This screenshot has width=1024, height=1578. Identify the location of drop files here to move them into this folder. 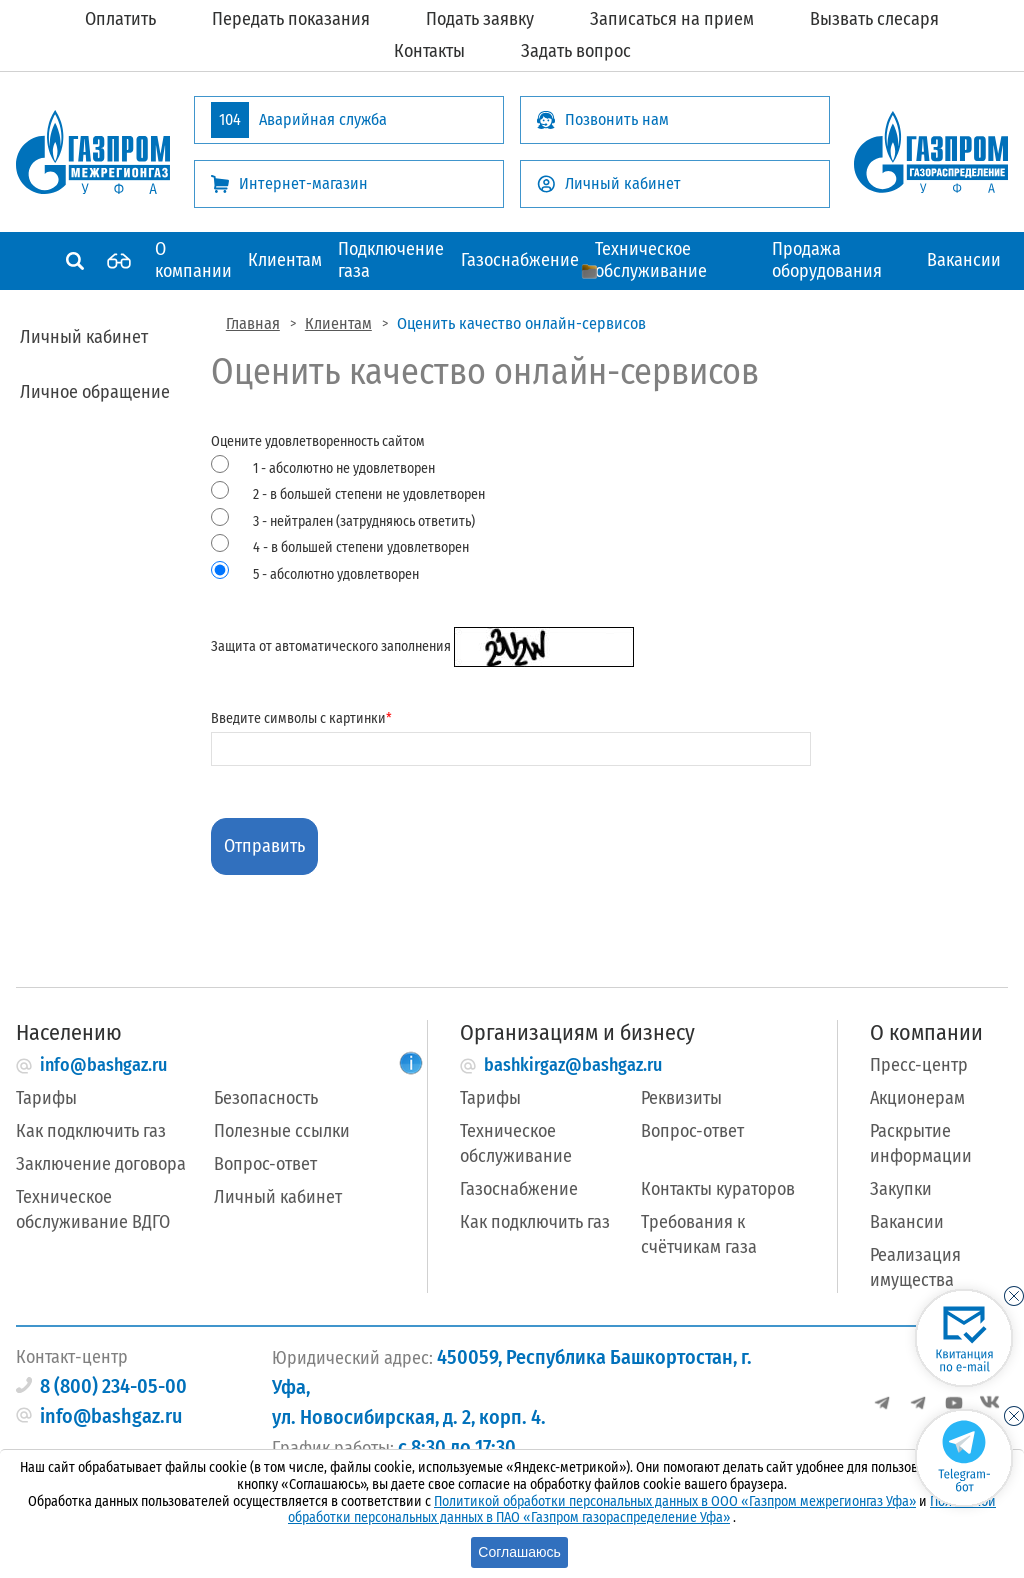
(589, 271).